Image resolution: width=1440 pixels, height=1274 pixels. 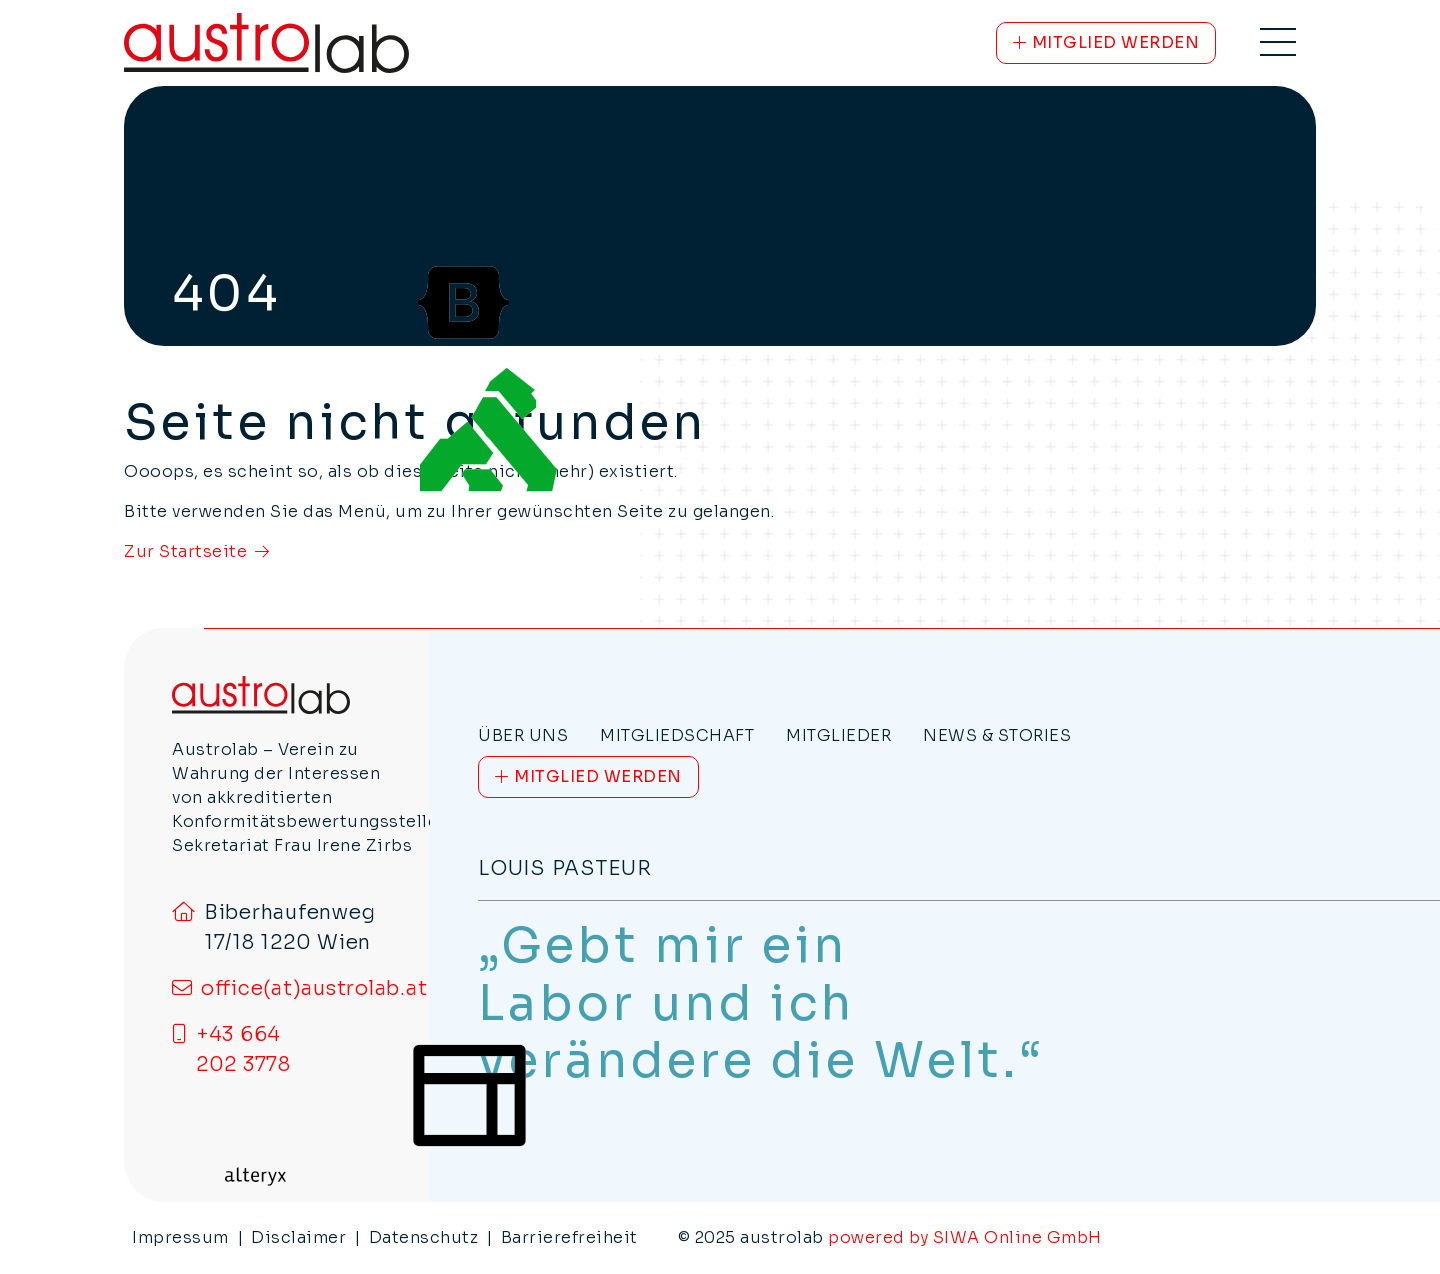 What do you see at coordinates (255, 1176) in the screenshot?
I see `alteryx logo - link to alteryx data analytics platform` at bounding box center [255, 1176].